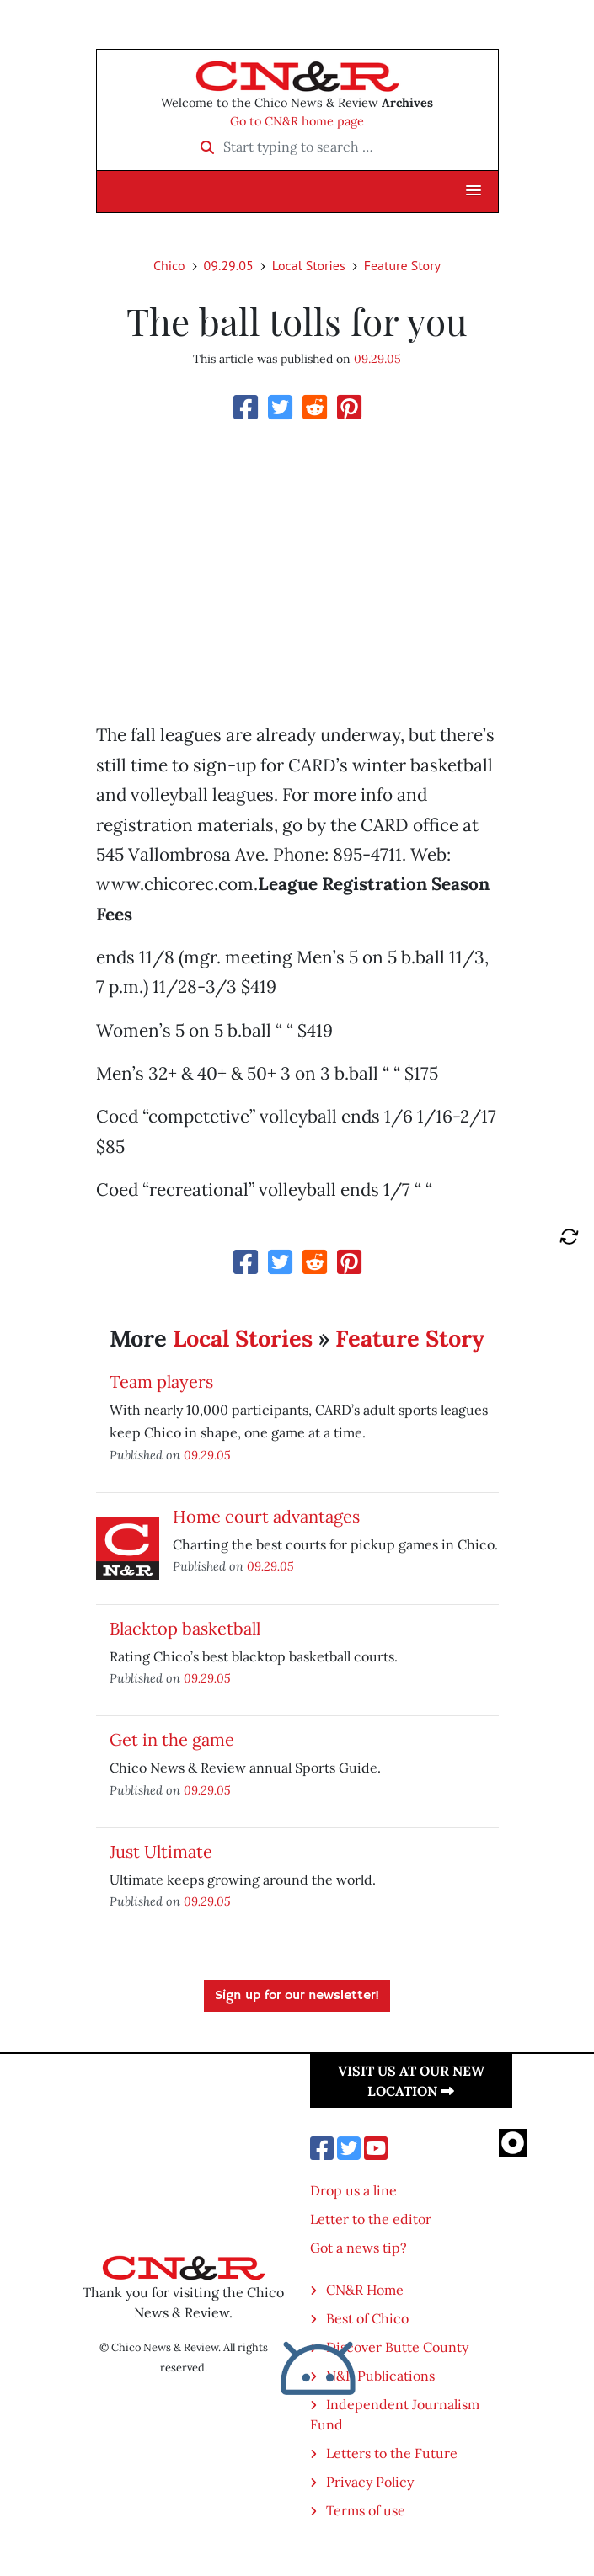 This screenshot has width=594, height=2576. Describe the element at coordinates (569, 1236) in the screenshot. I see `sync data across devices` at that location.